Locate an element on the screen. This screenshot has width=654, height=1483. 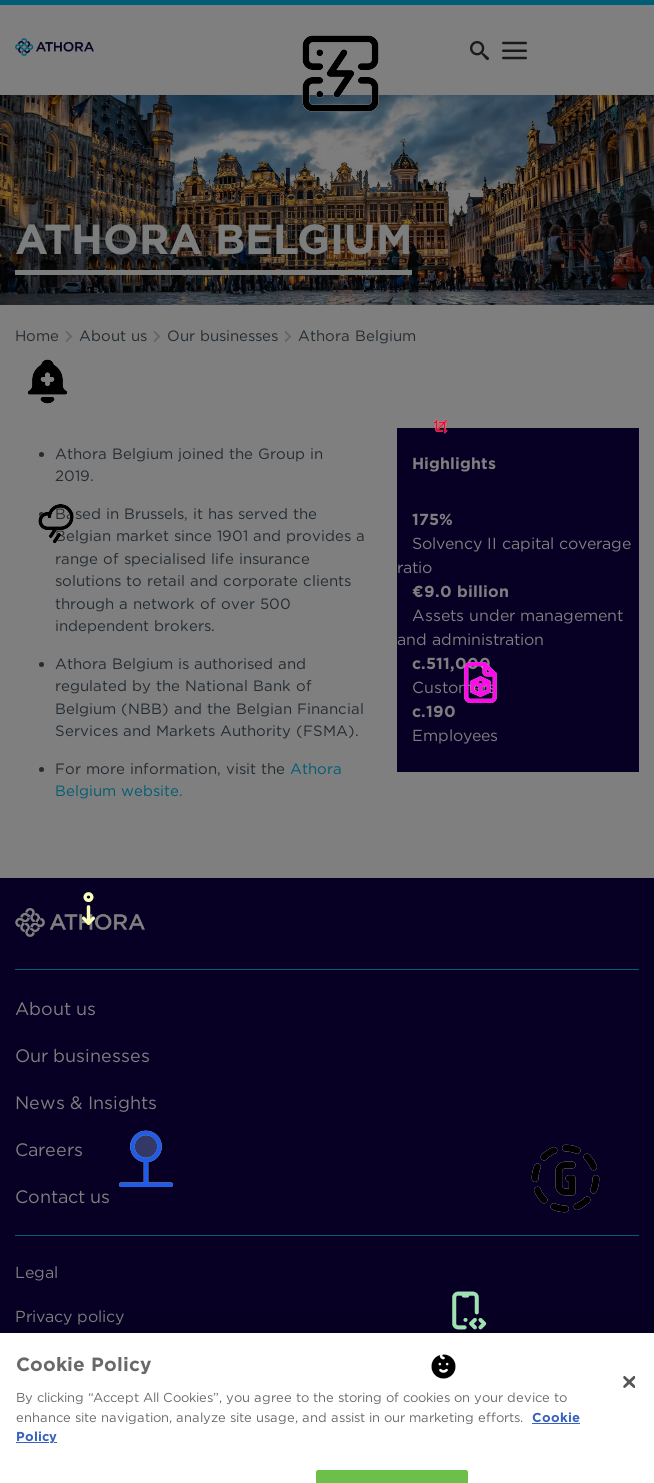
access mobile development tools is located at coordinates (465, 1310).